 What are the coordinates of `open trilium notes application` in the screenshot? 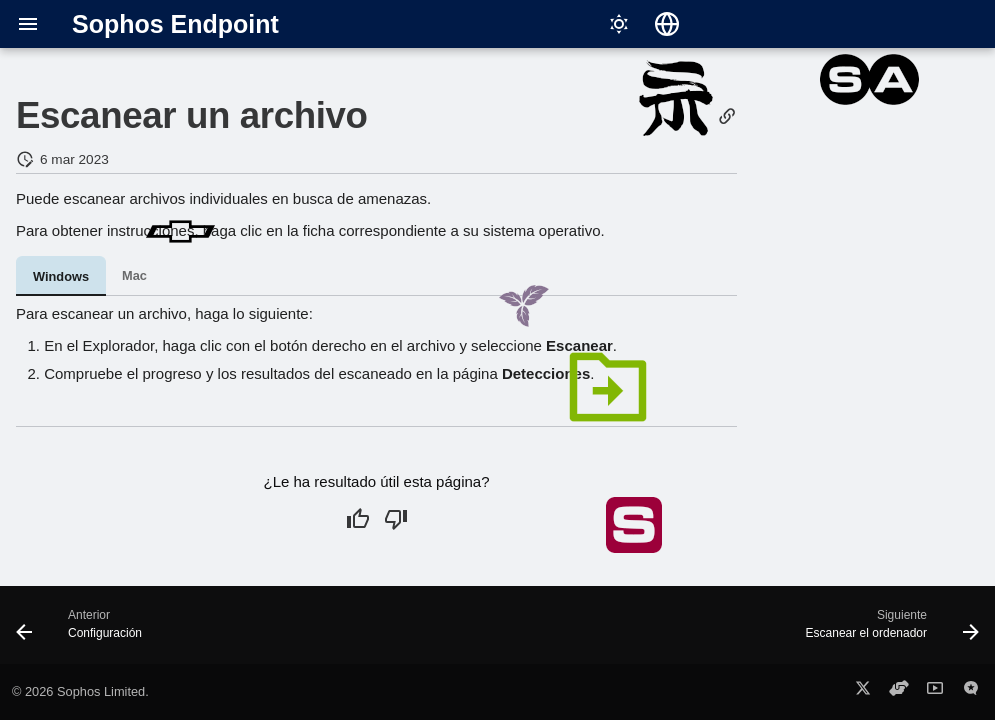 It's located at (524, 306).